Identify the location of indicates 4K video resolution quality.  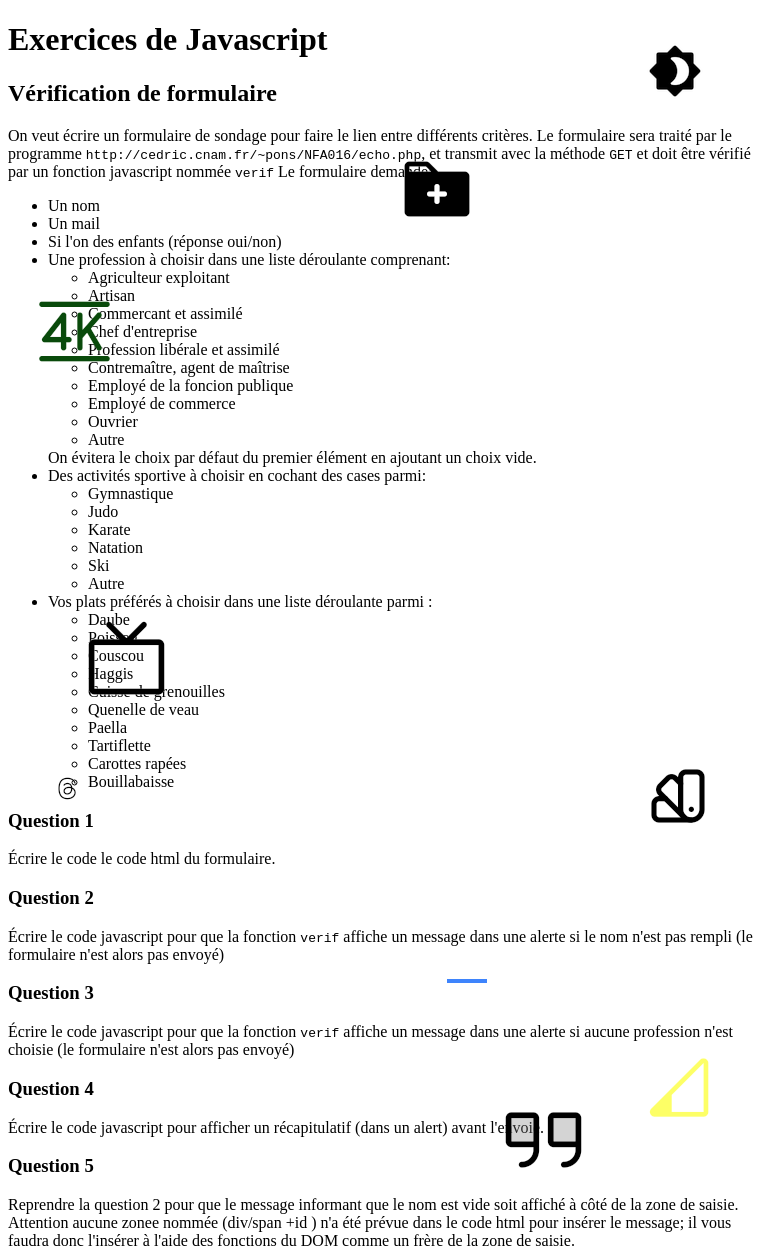
(74, 331).